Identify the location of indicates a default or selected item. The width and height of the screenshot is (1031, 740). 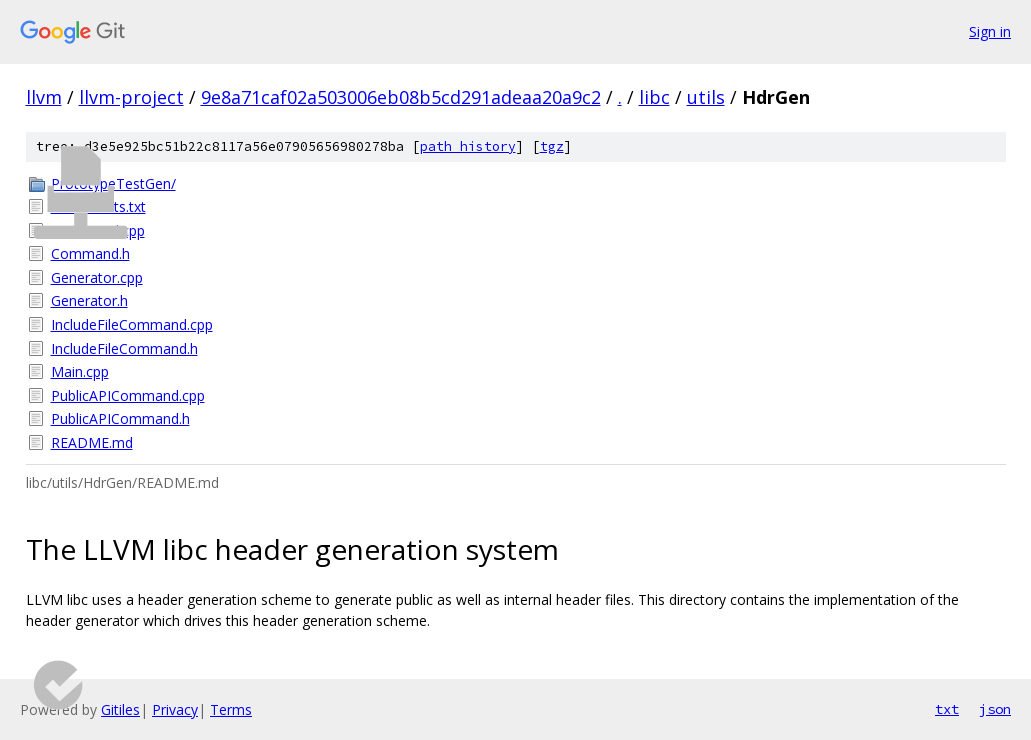
(58, 685).